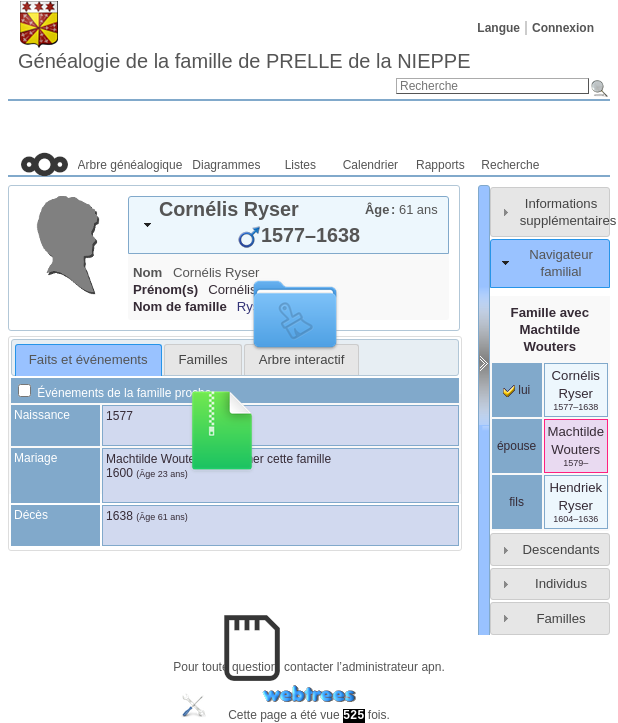 This screenshot has width=618, height=723. Describe the element at coordinates (44, 164) in the screenshot. I see `connect to owncloud account` at that location.